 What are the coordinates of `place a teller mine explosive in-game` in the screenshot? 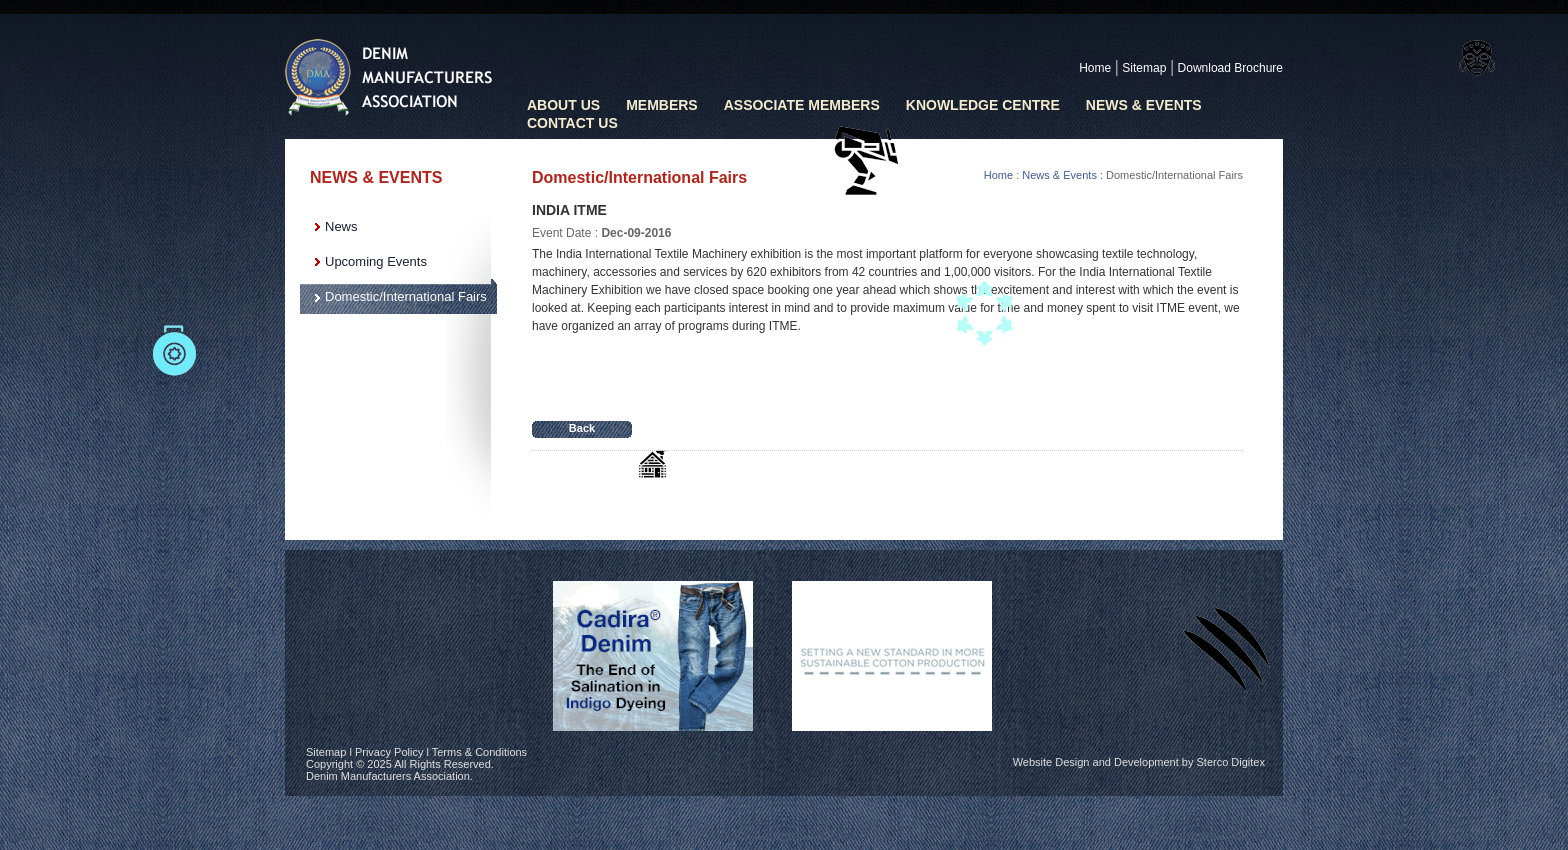 It's located at (174, 350).